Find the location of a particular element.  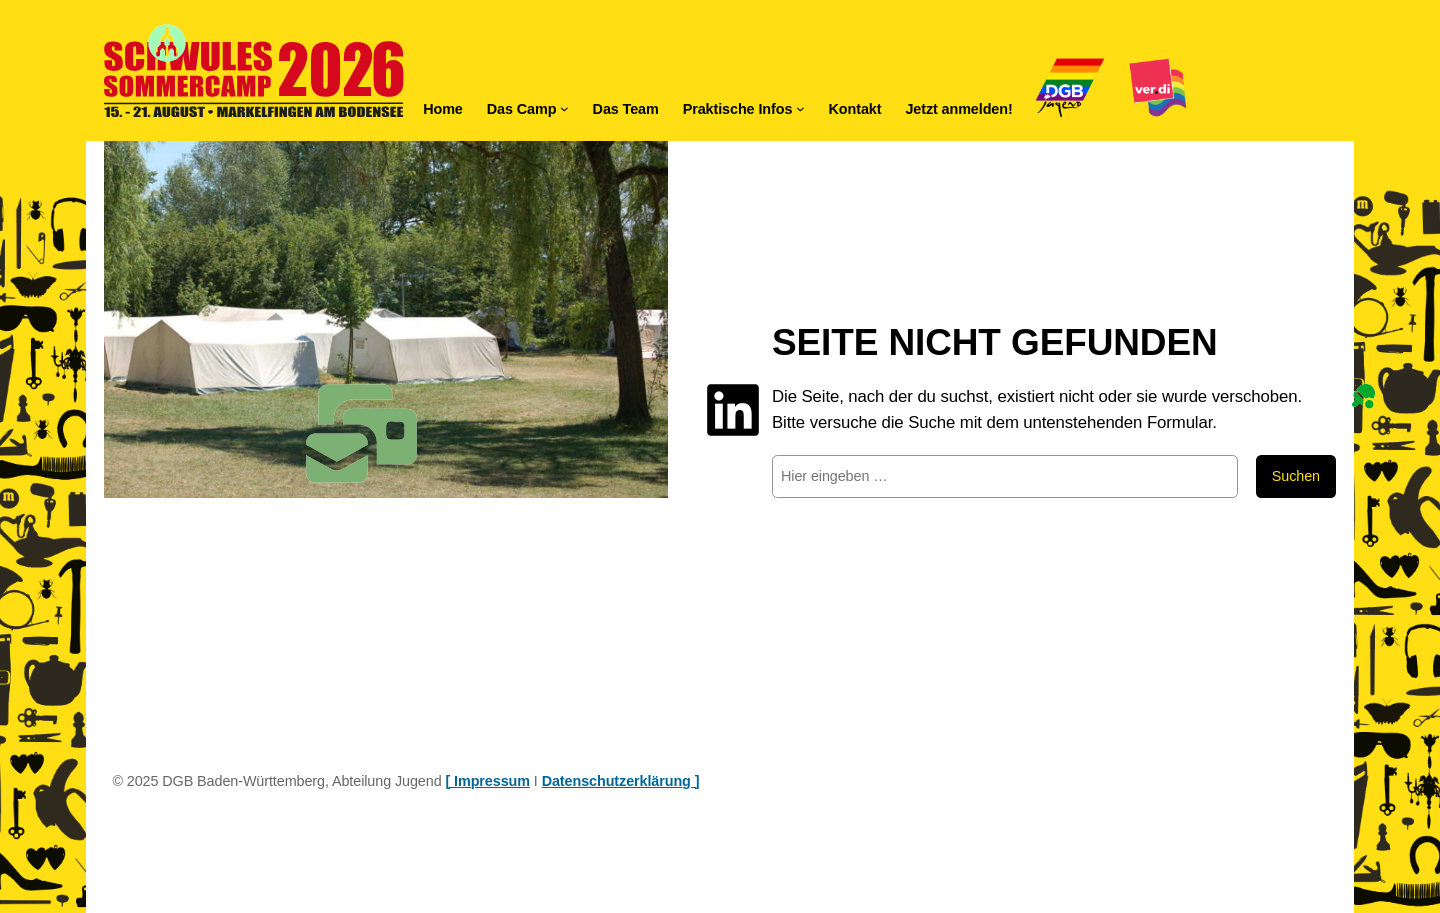

megaport brand logo is located at coordinates (167, 43).